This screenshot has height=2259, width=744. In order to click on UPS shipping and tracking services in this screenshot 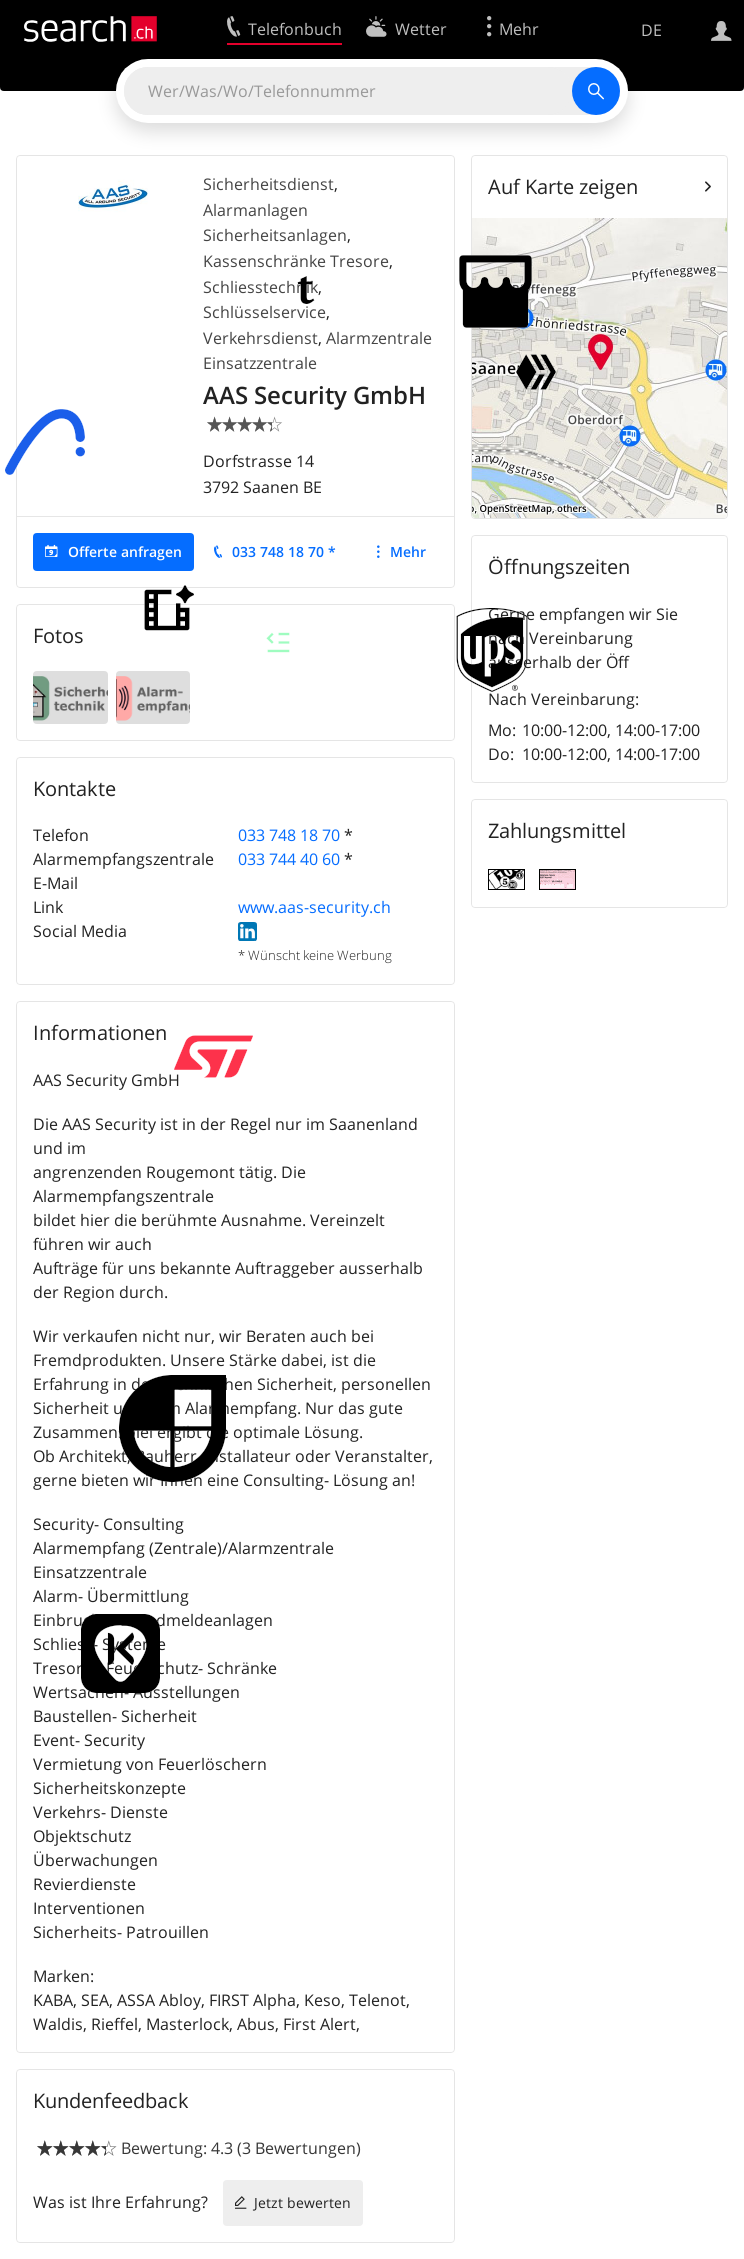, I will do `click(492, 650)`.